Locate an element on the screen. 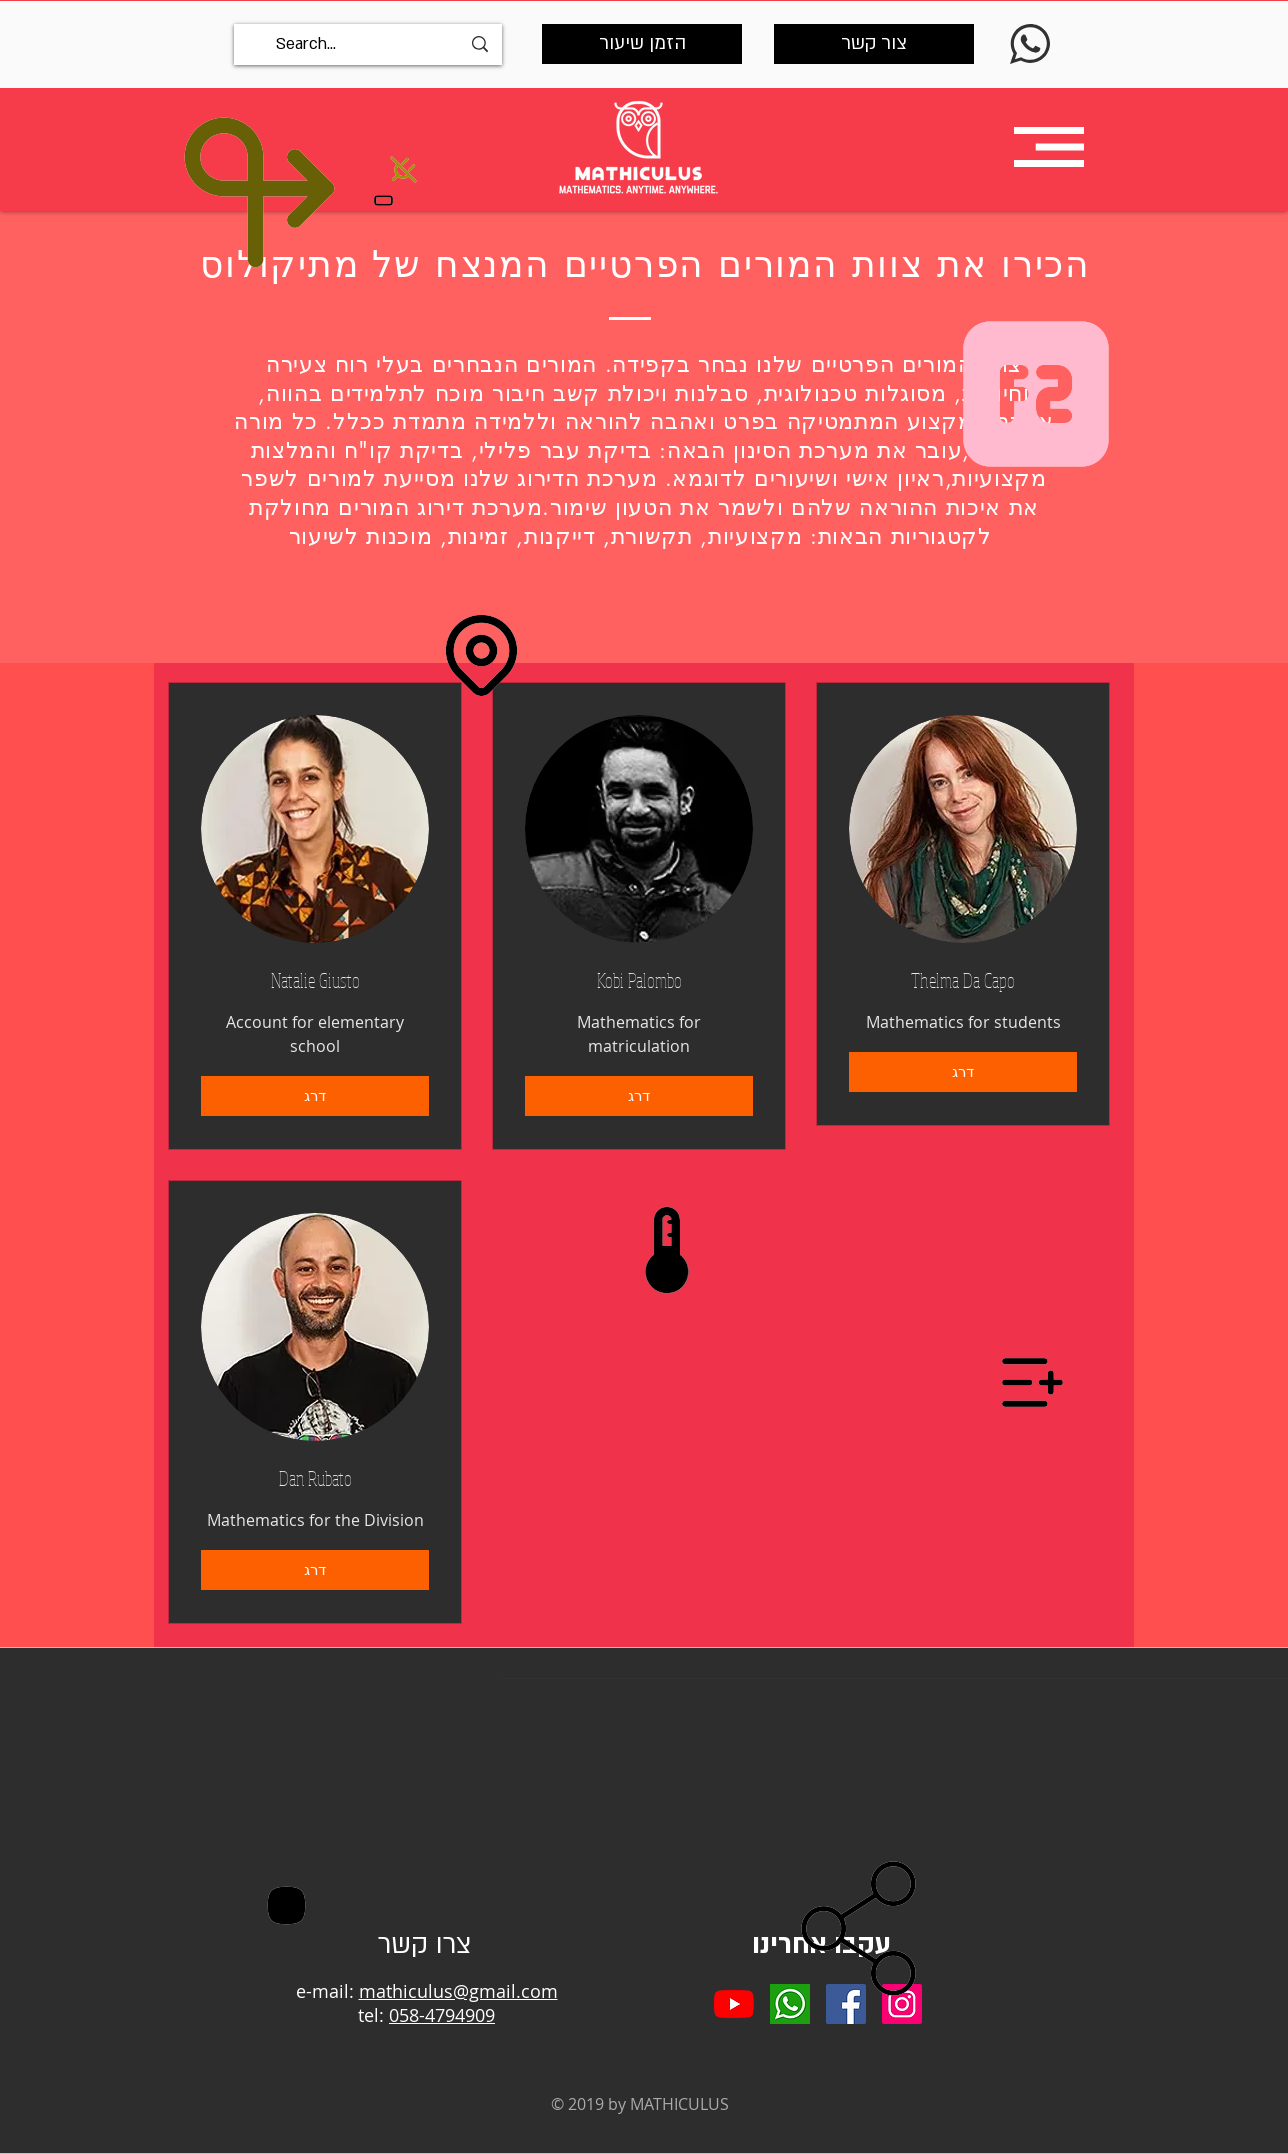 The image size is (1288, 2154). a filled checkbox or selection indicator is located at coordinates (286, 1905).